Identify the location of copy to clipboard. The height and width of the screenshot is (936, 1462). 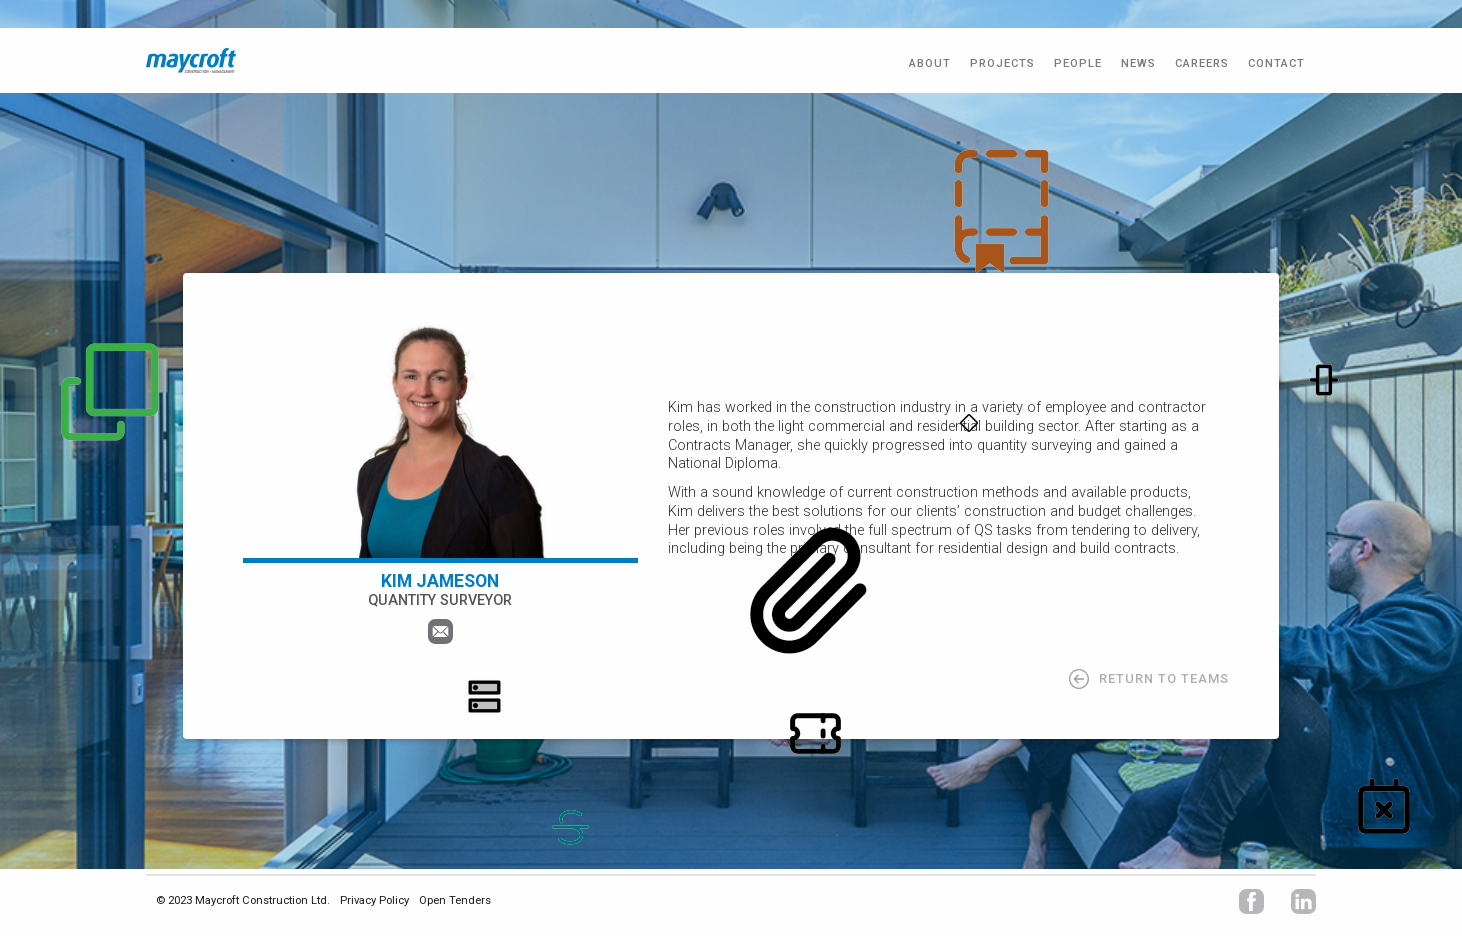
(110, 392).